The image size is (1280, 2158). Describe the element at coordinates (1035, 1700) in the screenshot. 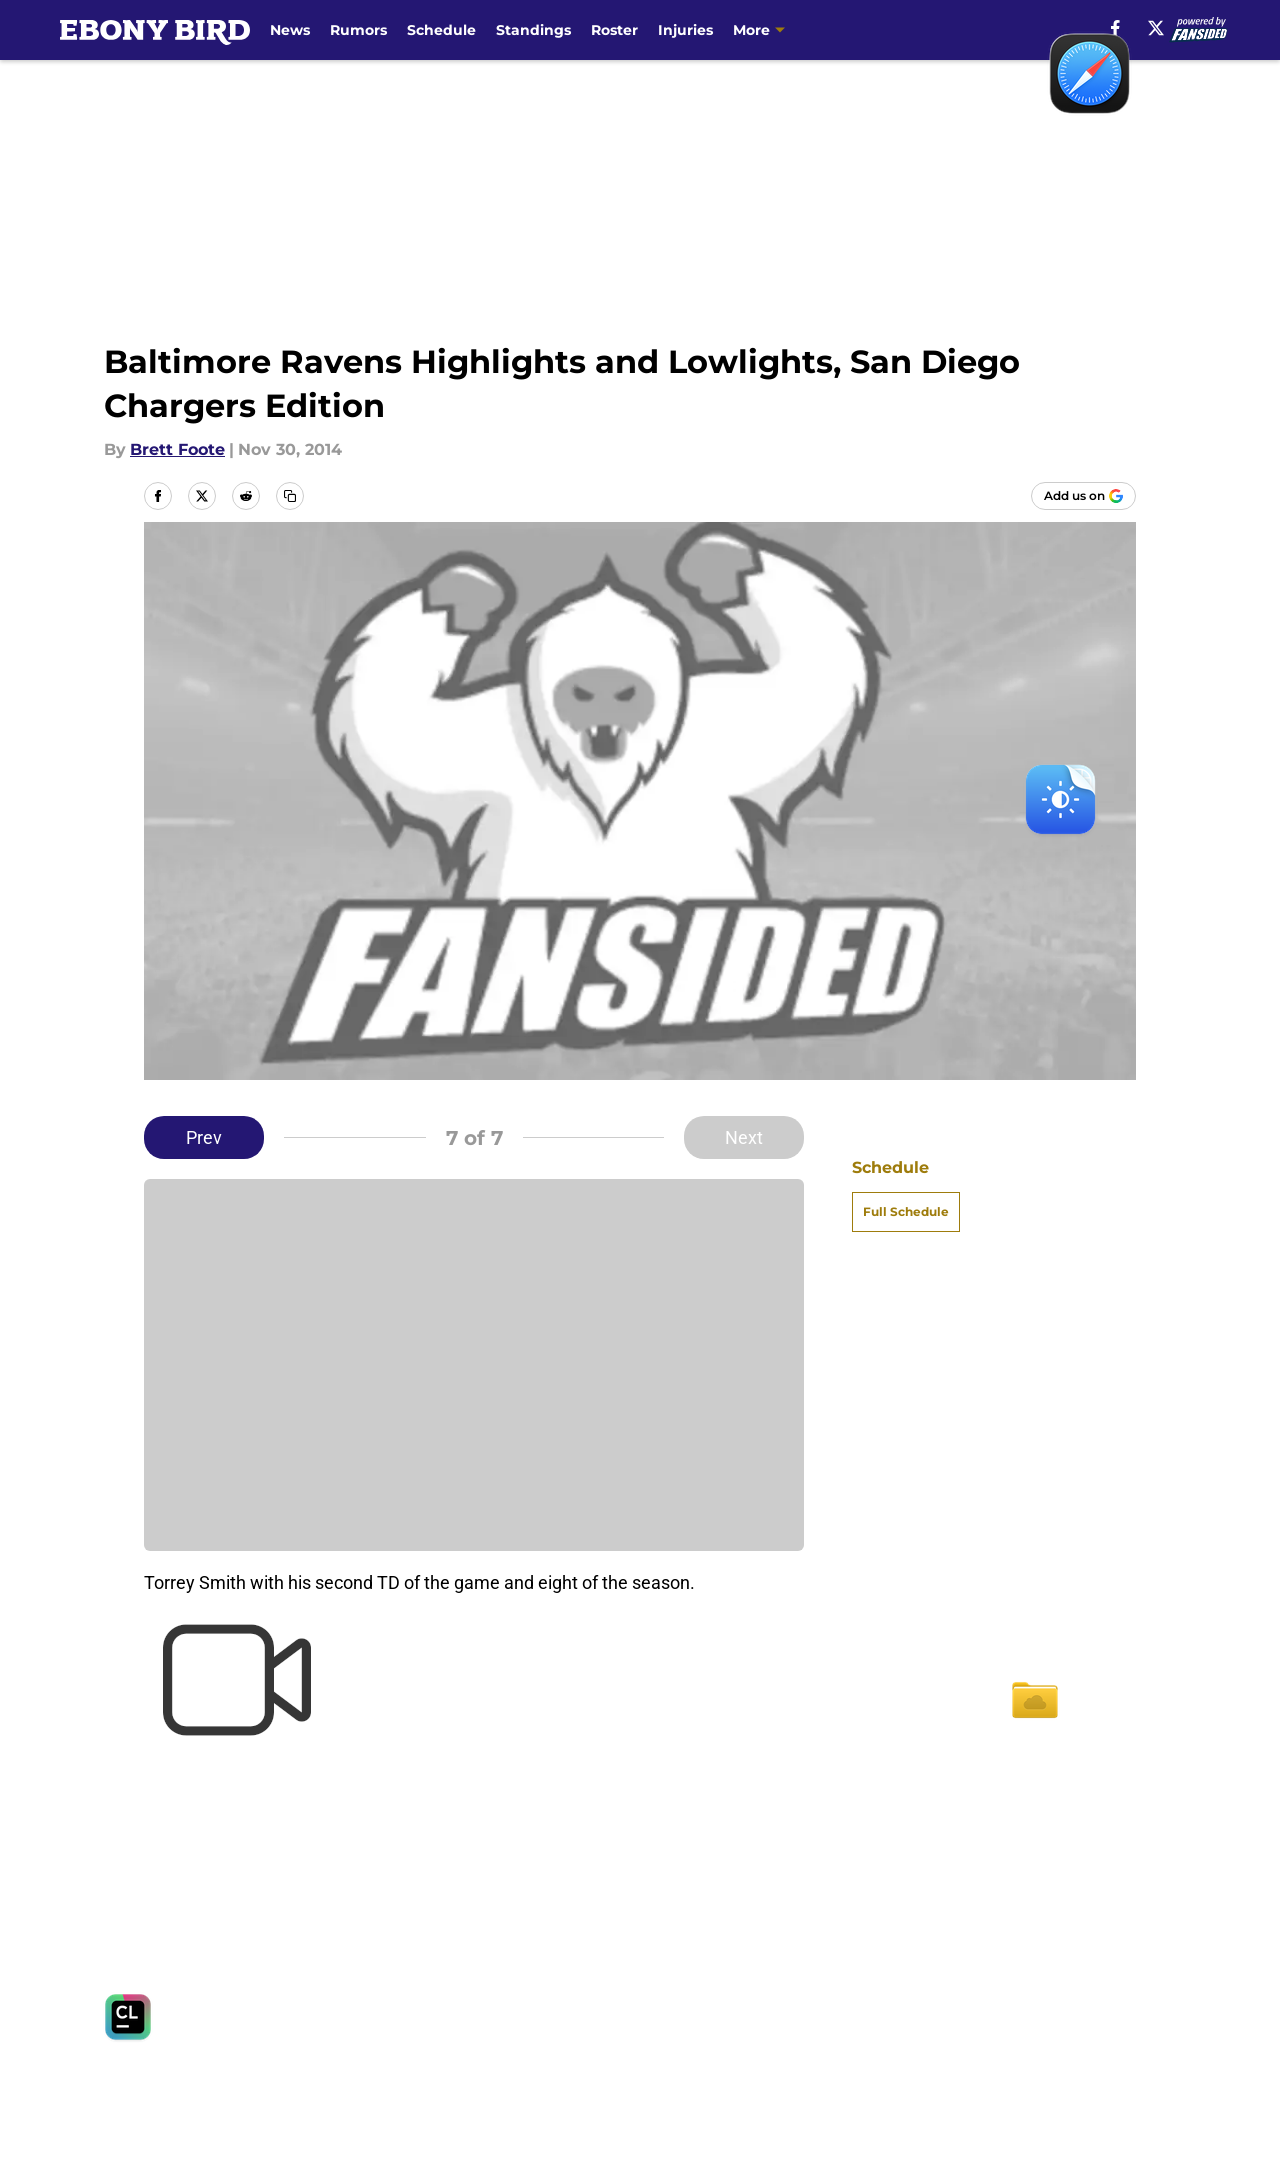

I see `access cloud-synced files and documents` at that location.